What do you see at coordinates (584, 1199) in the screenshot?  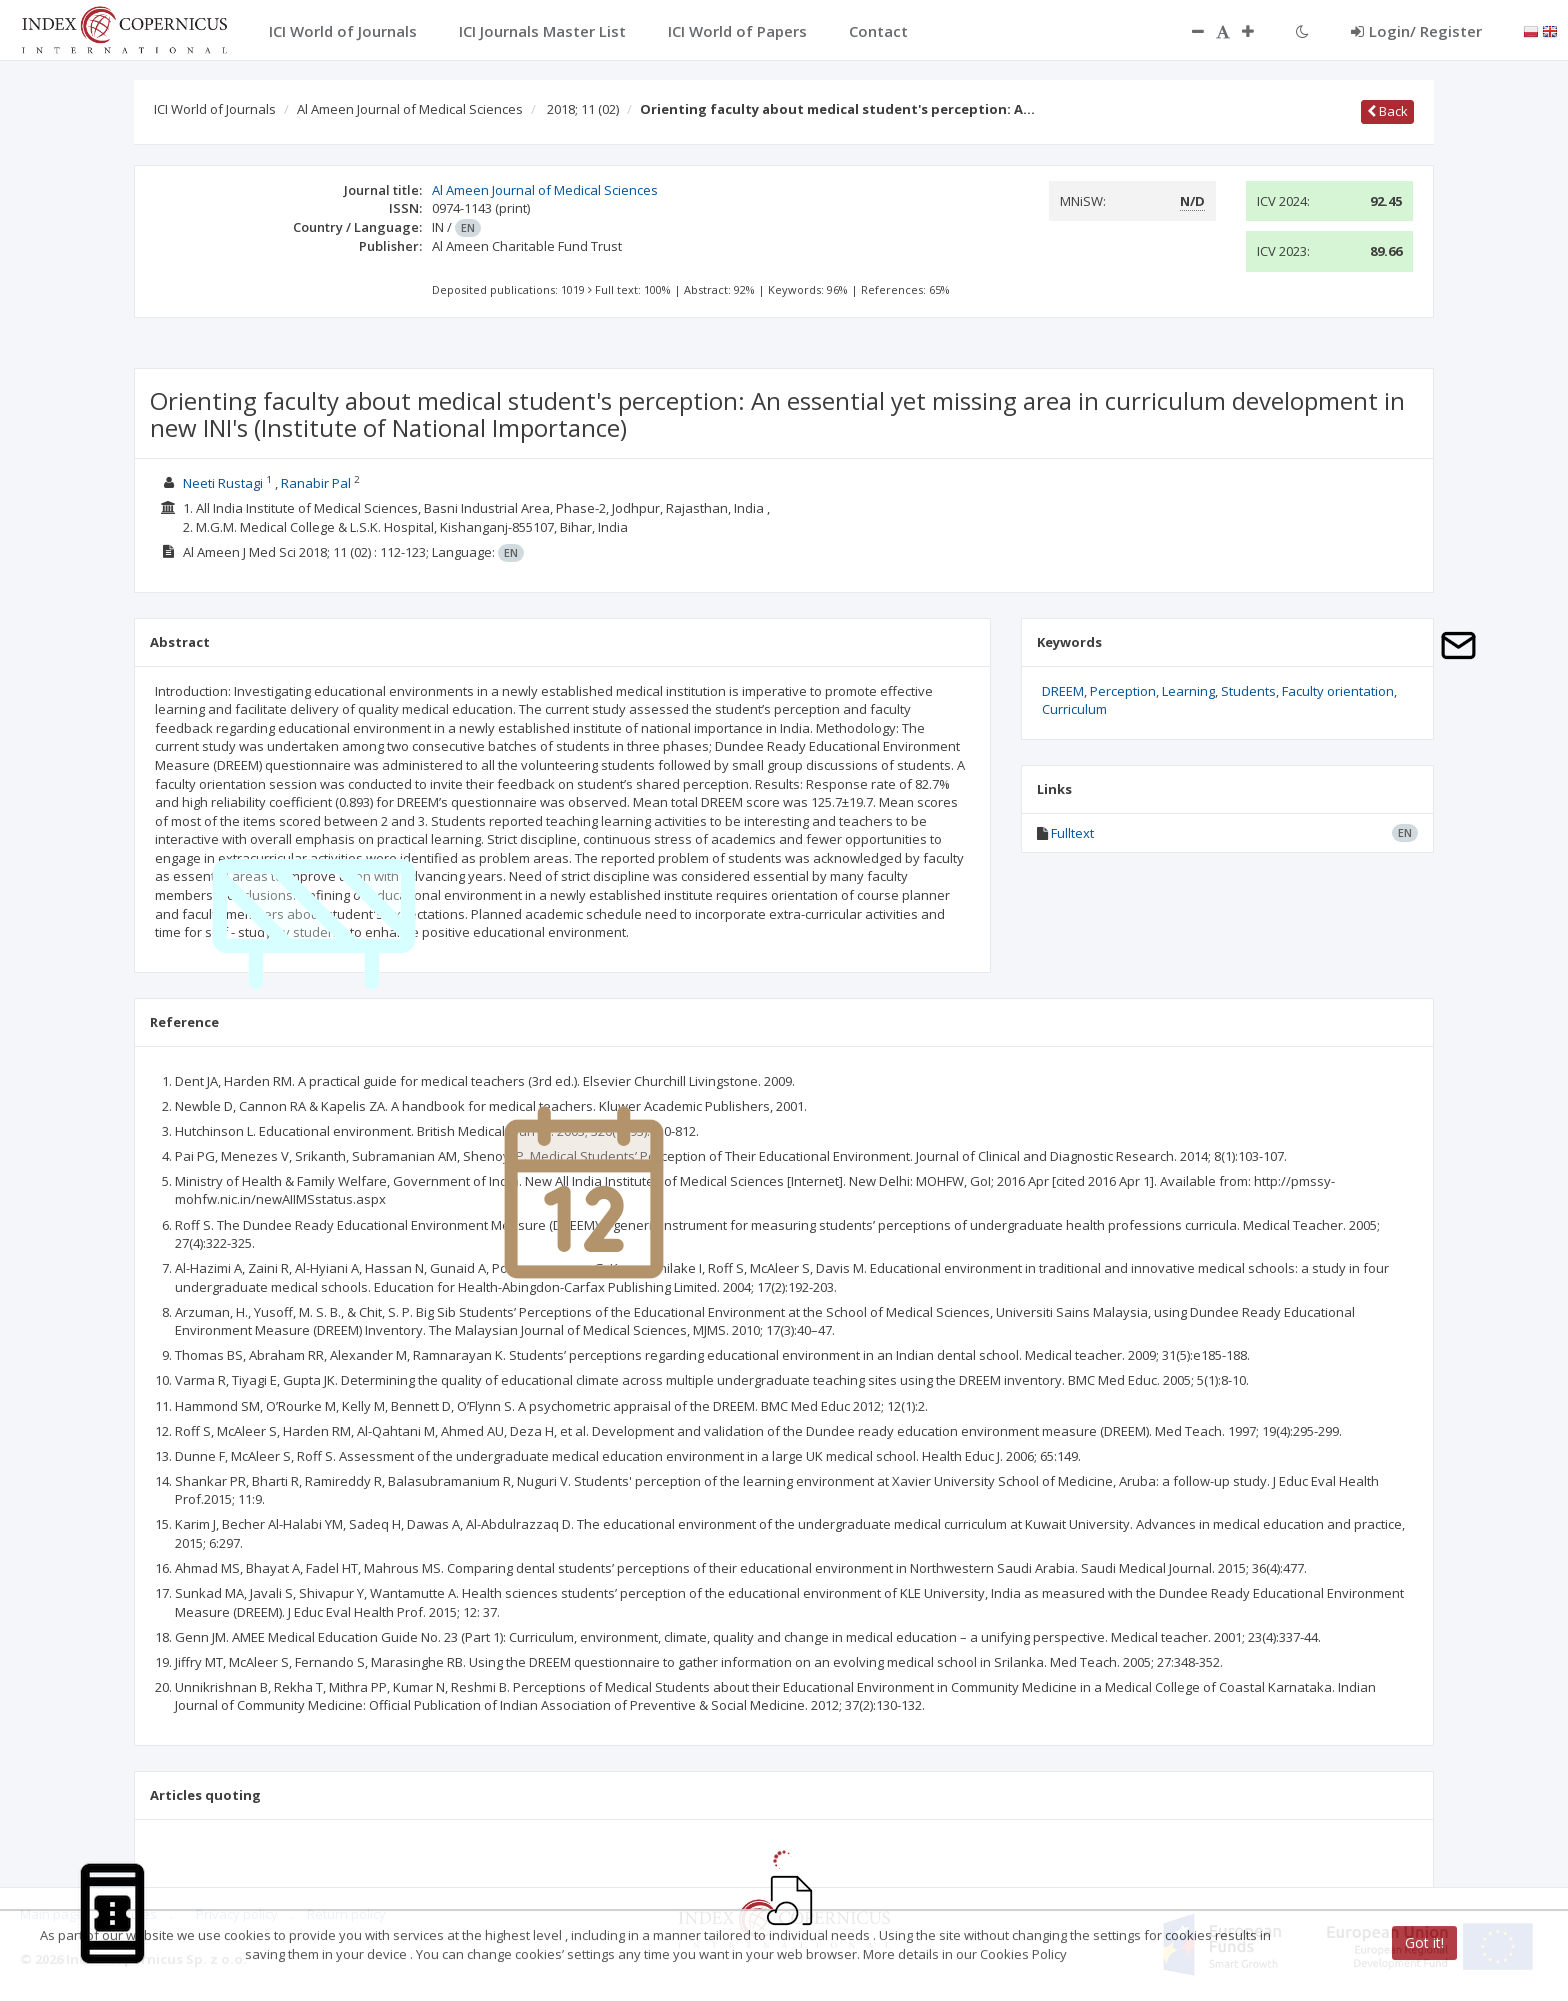 I see `view or open the calendar` at bounding box center [584, 1199].